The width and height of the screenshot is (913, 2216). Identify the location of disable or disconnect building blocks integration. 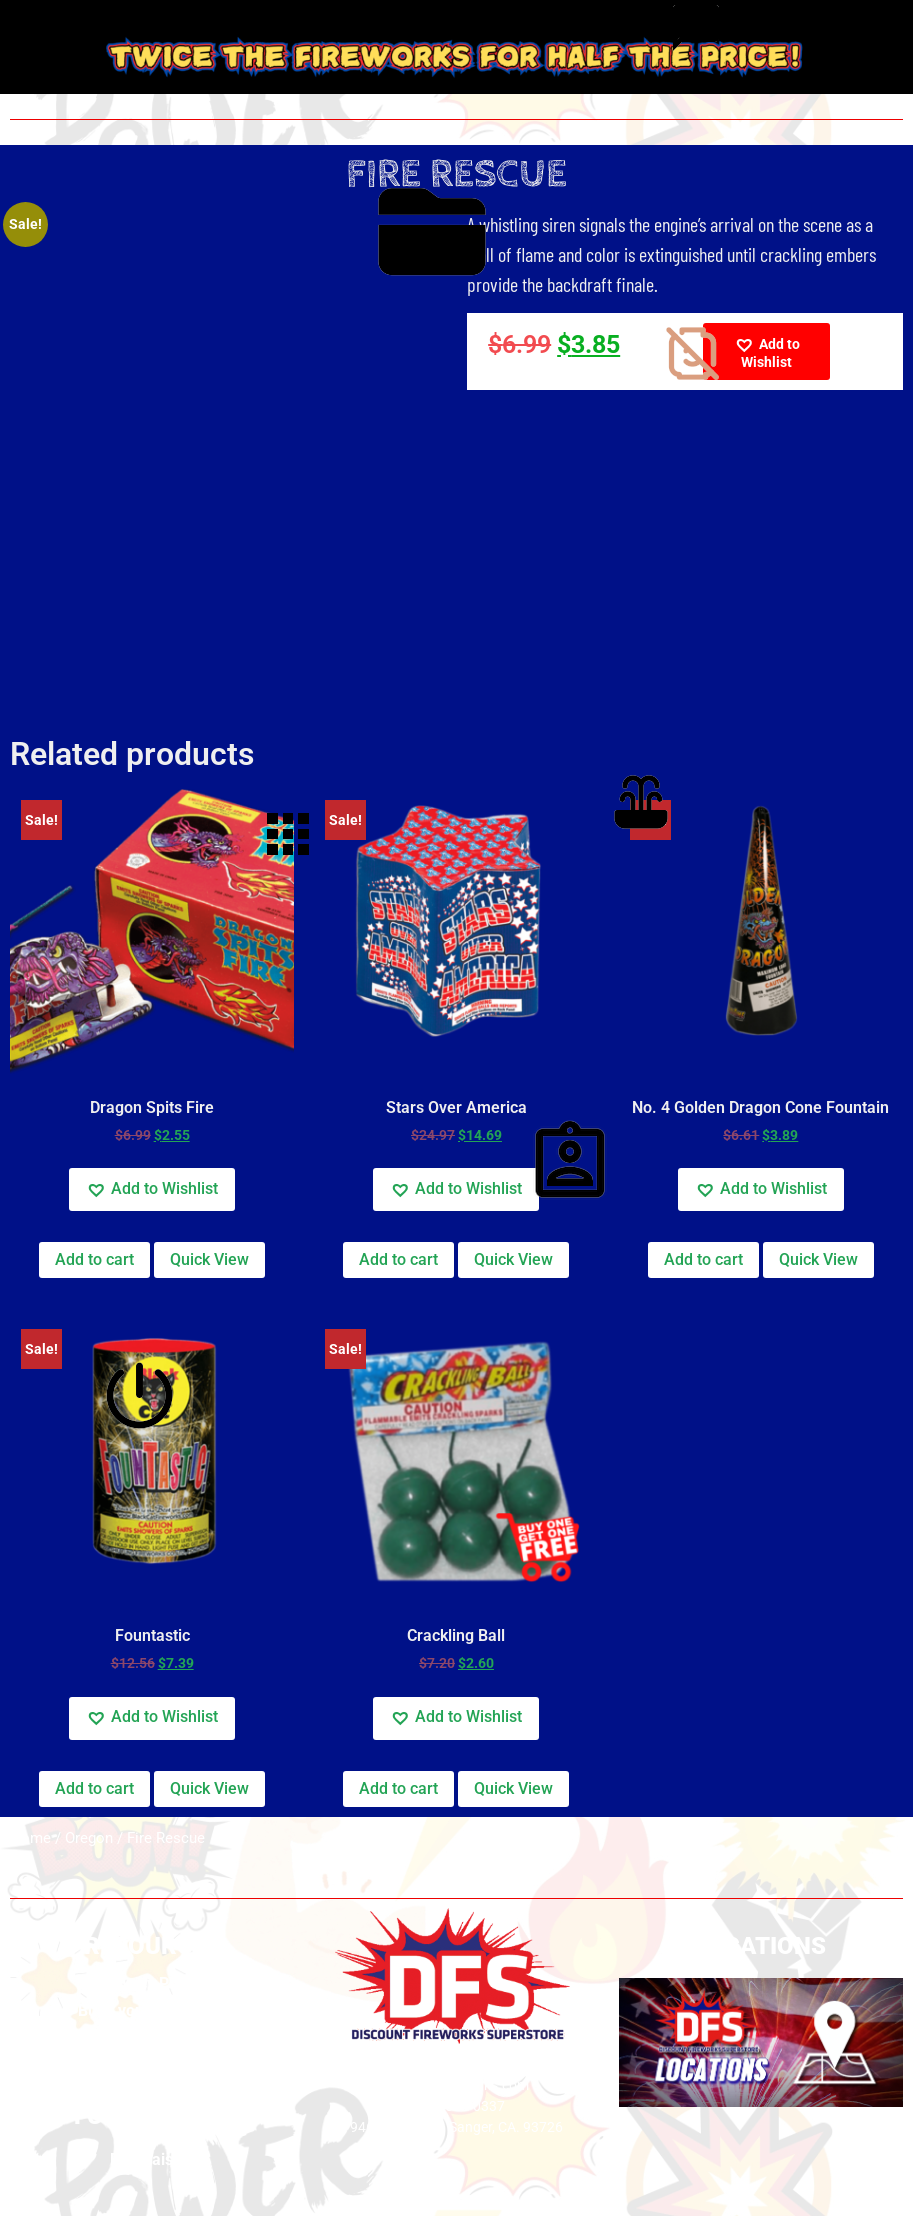
(692, 353).